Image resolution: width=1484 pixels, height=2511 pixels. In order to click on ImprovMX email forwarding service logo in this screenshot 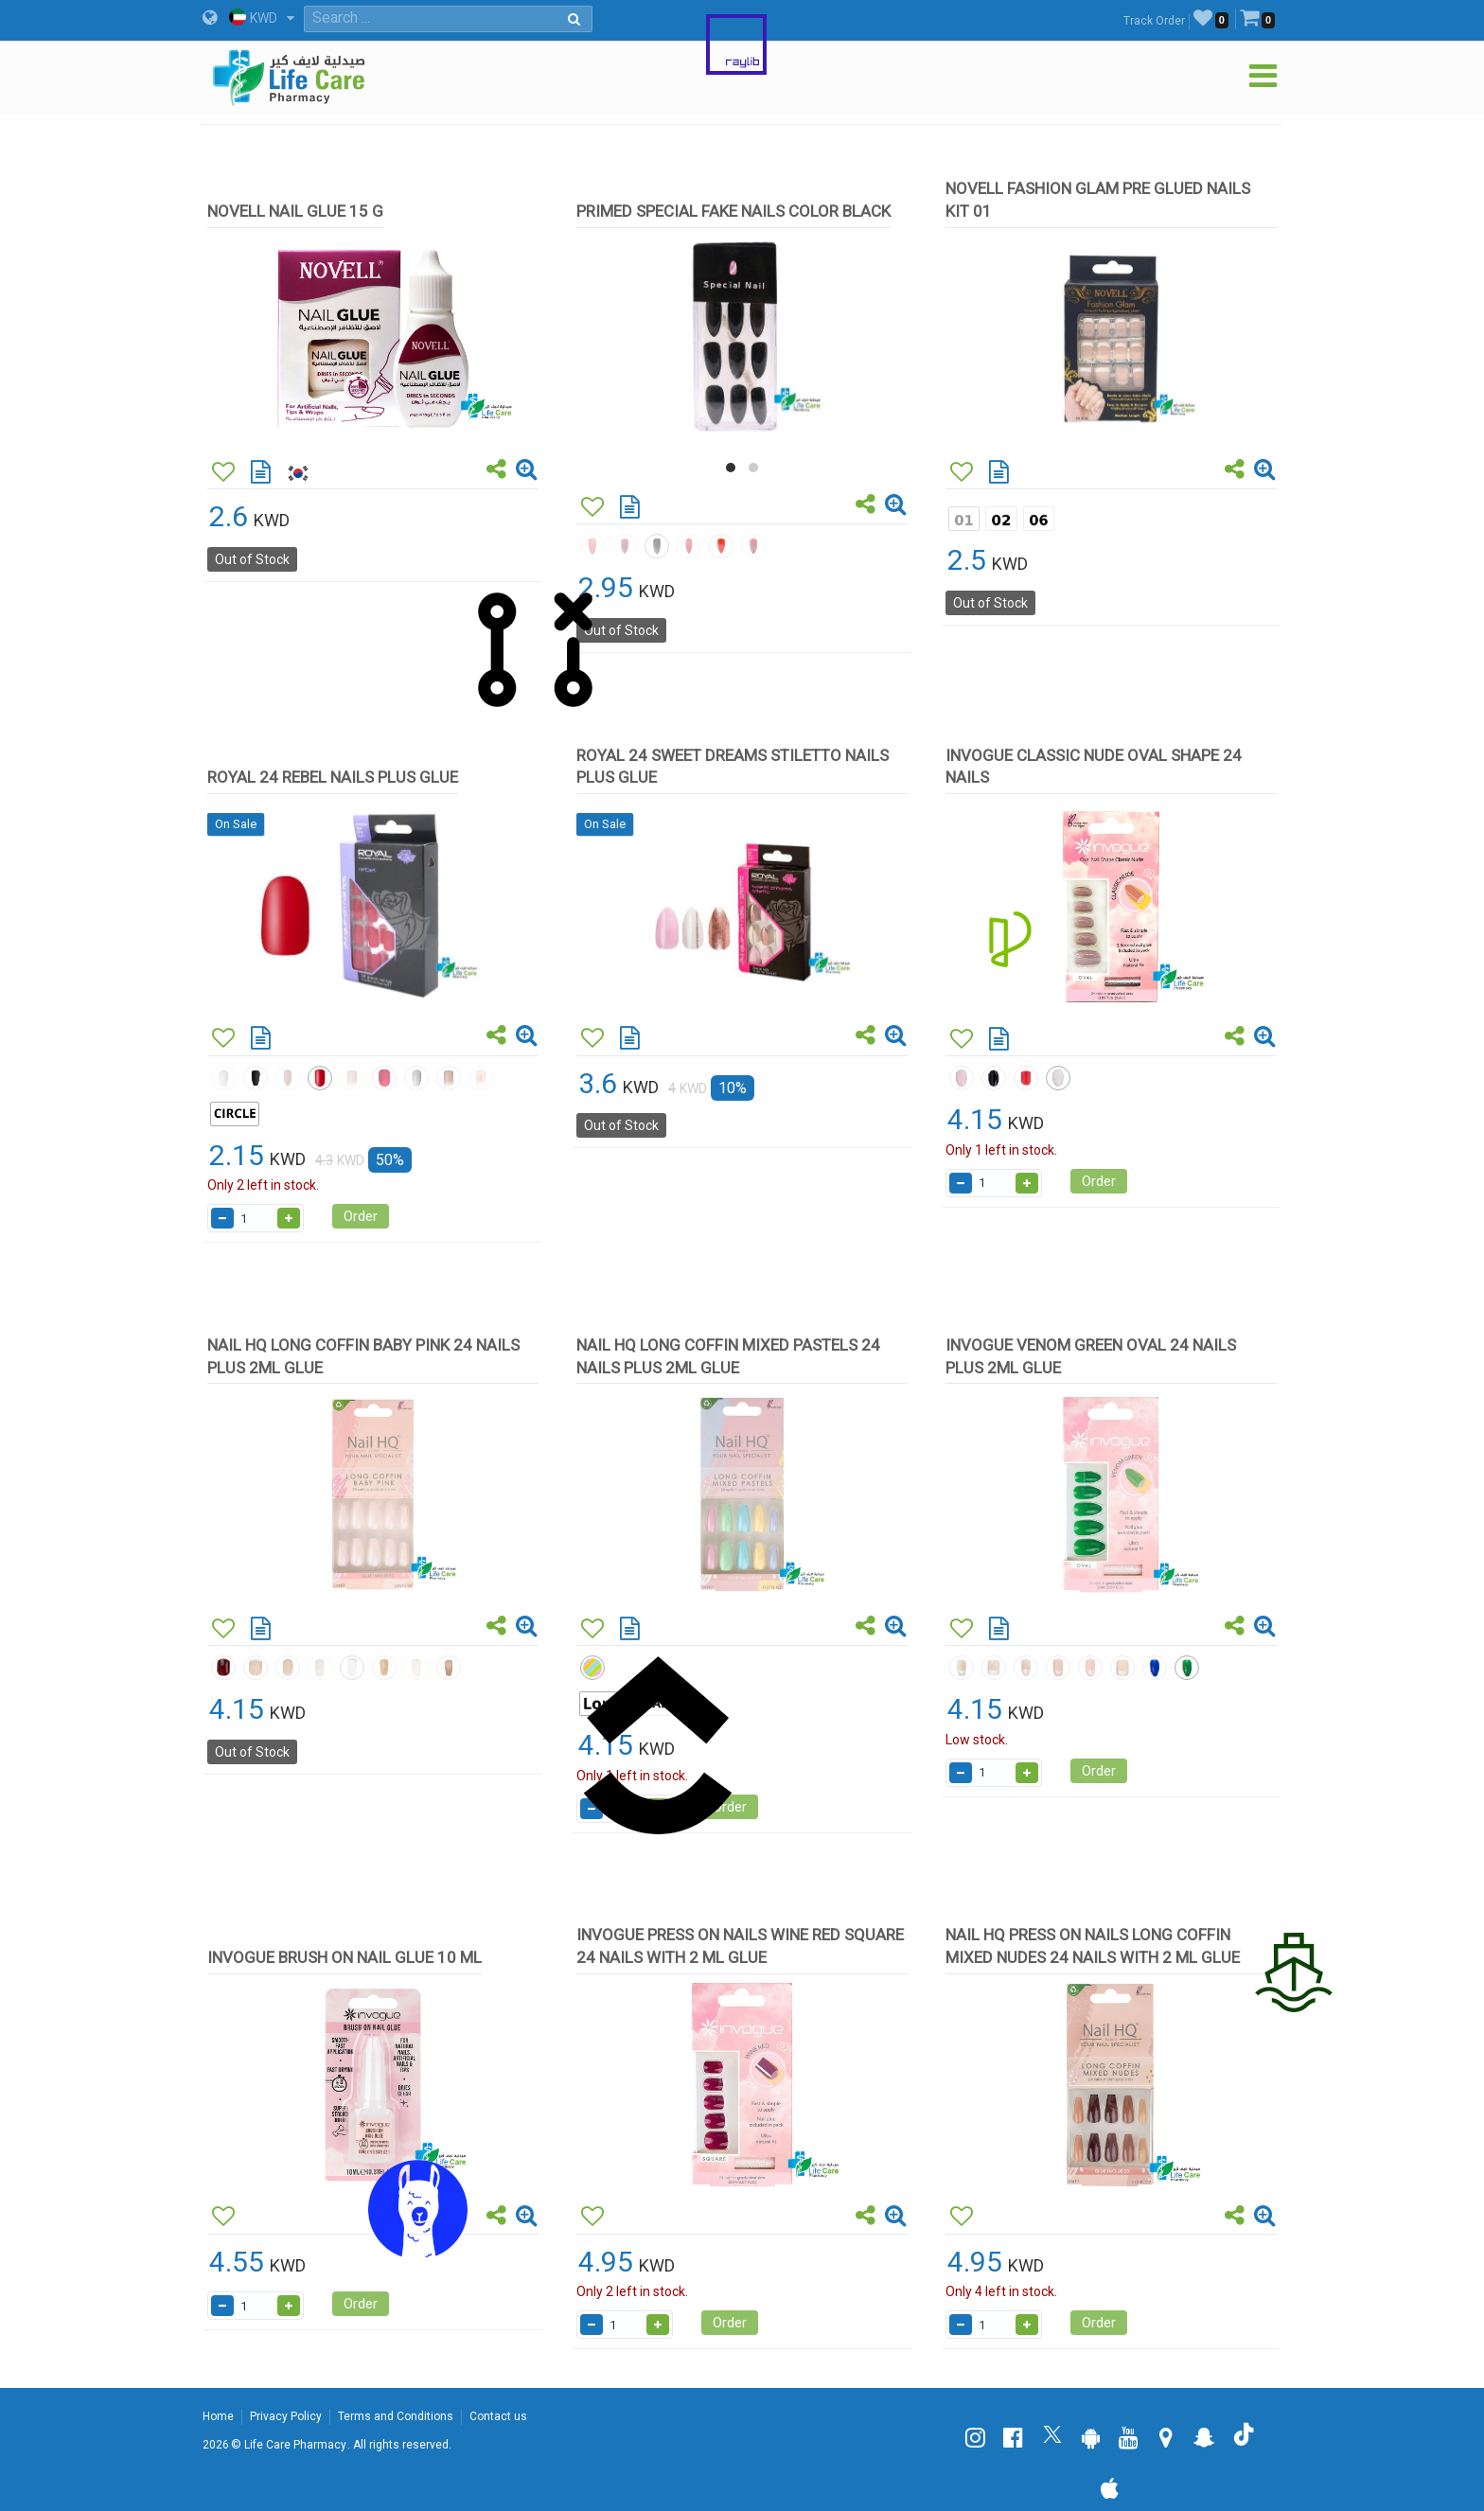, I will do `click(1294, 1972)`.